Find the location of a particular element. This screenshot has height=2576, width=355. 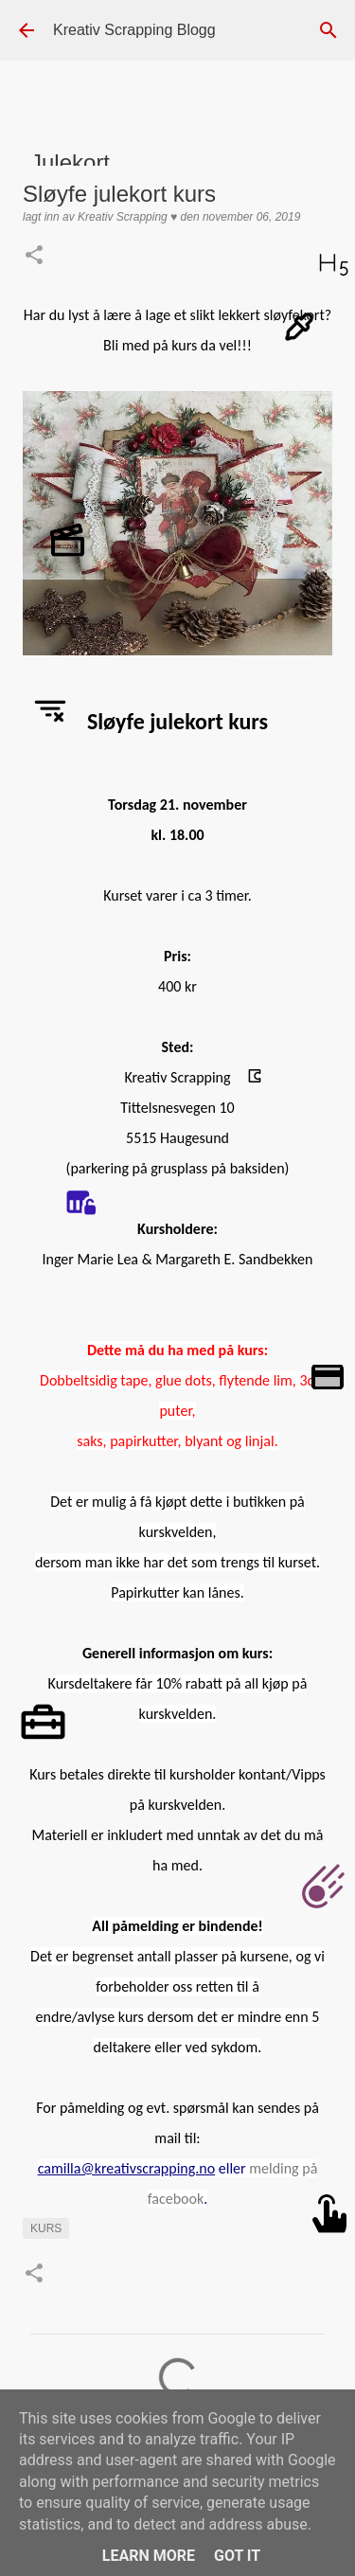

pick a color from the canvas is located at coordinates (299, 327).